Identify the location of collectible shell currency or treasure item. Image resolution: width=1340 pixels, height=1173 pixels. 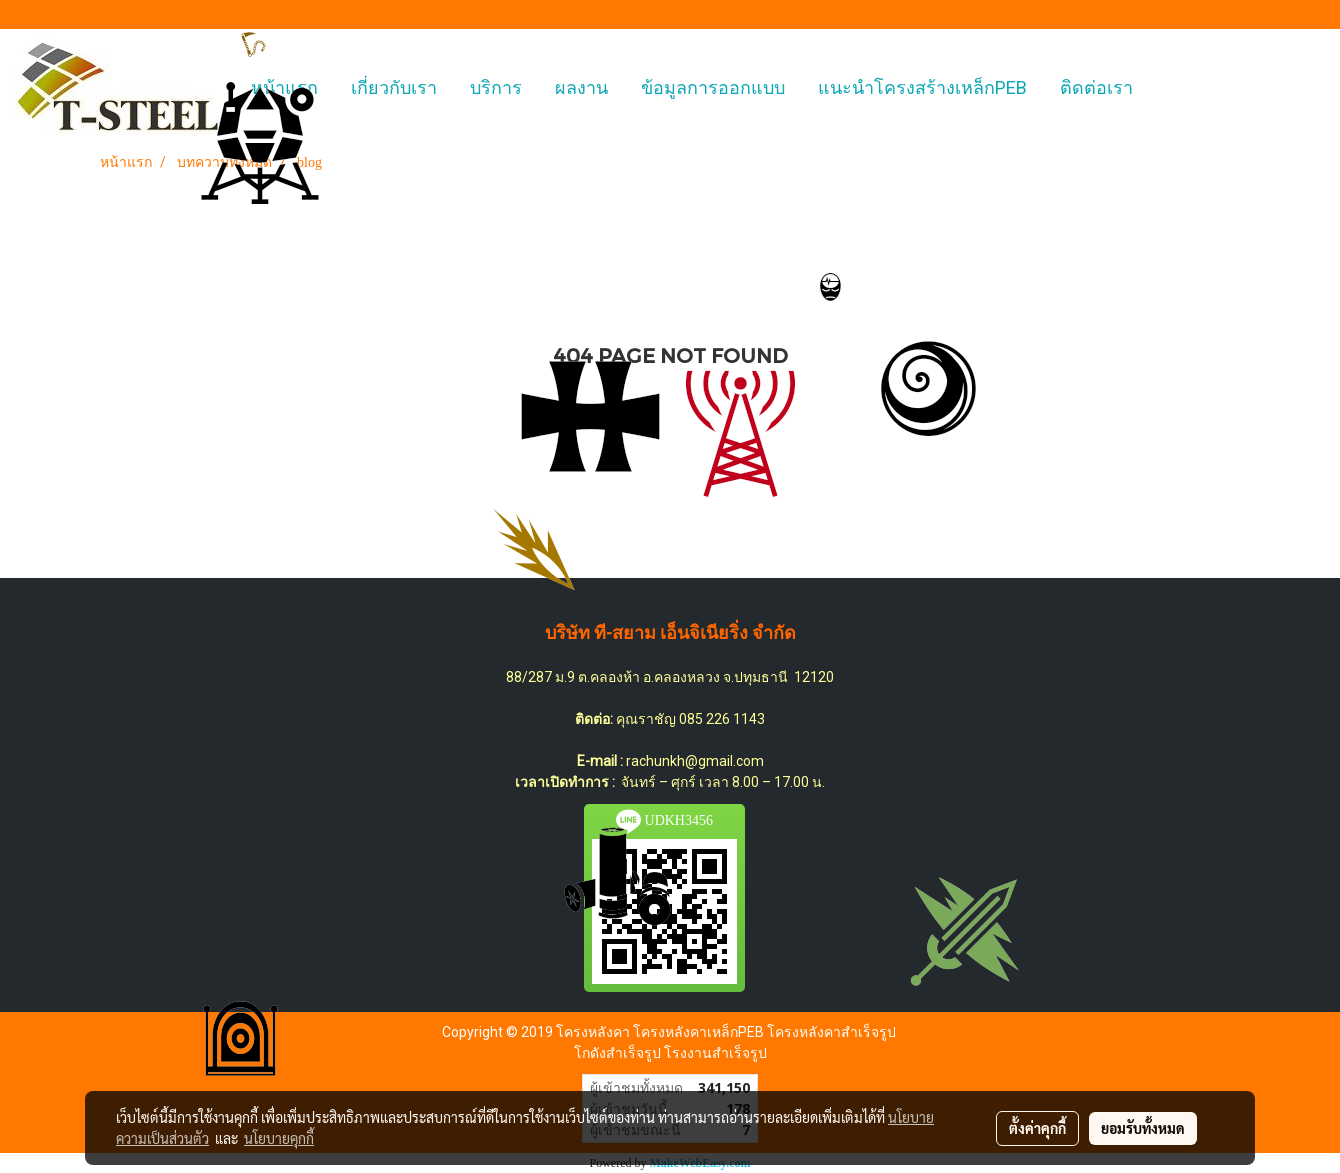
(928, 388).